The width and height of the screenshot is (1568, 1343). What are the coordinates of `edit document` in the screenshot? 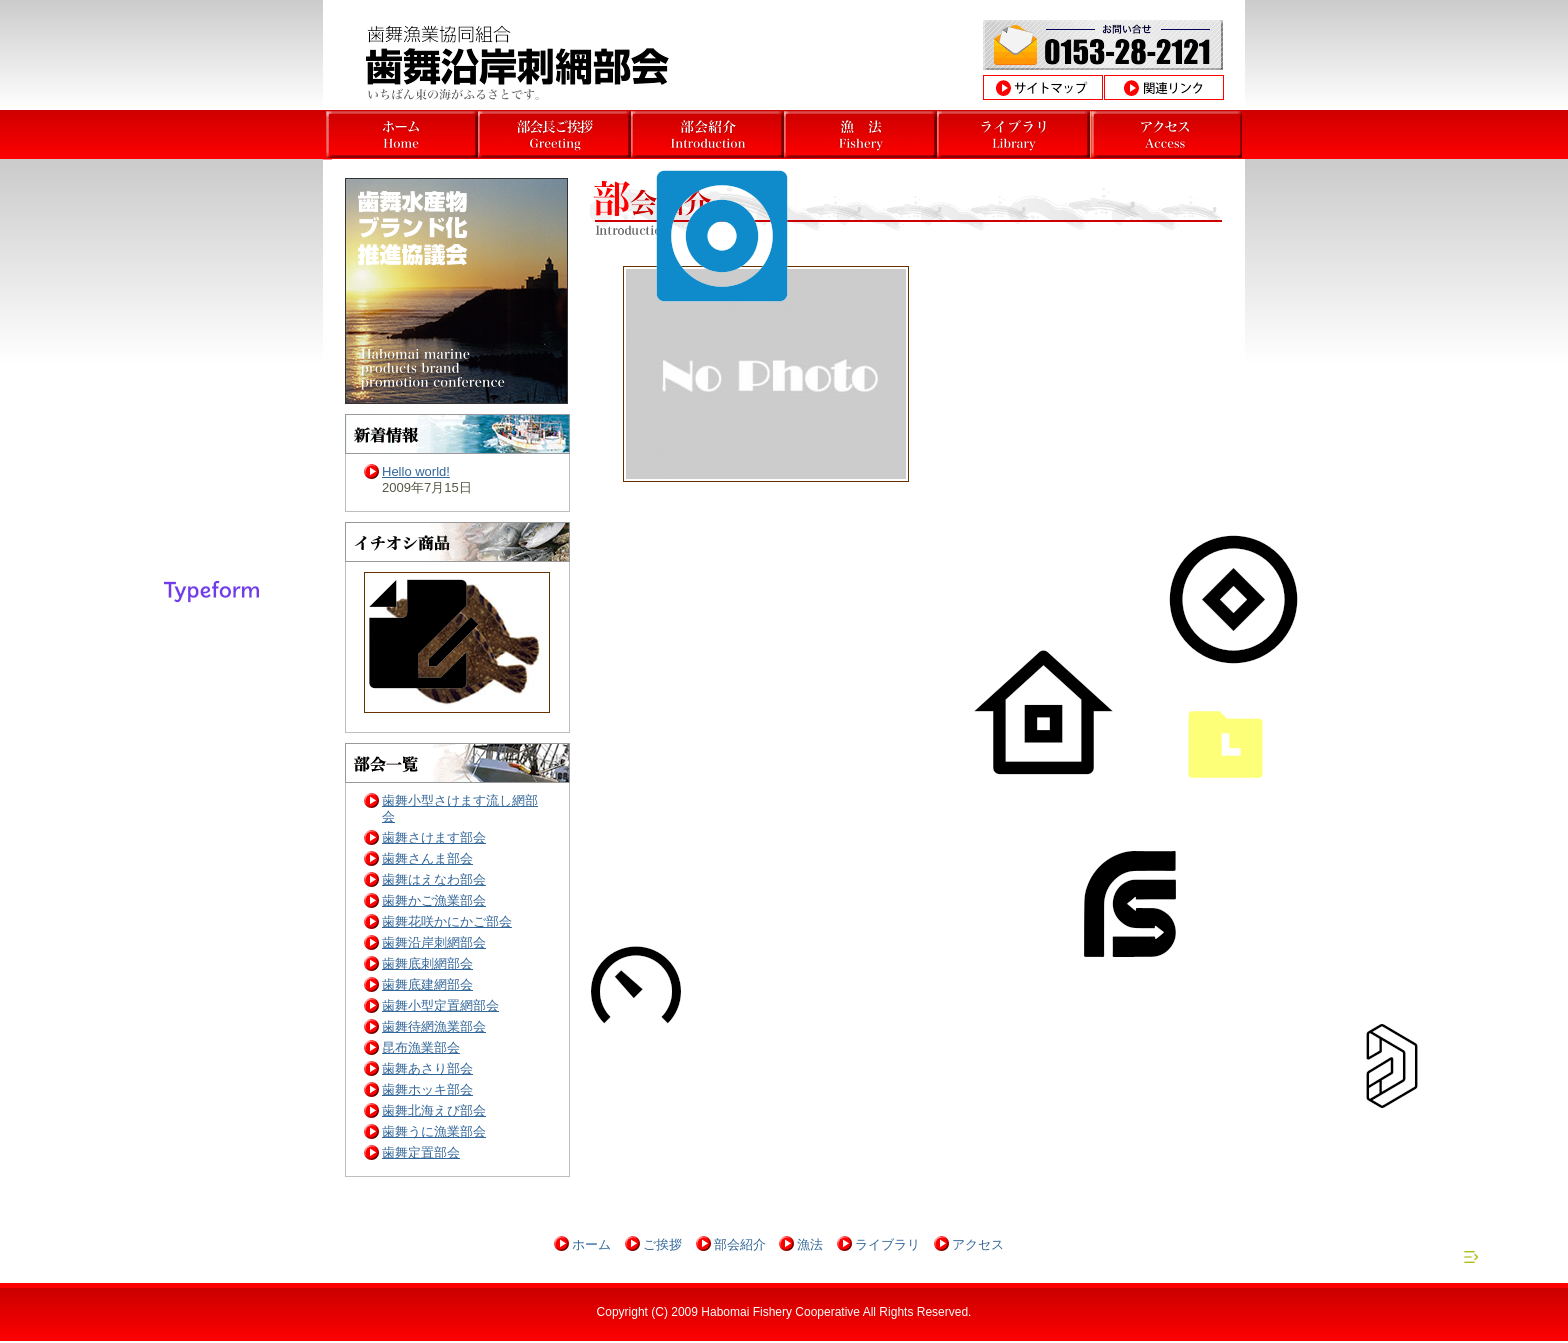 It's located at (418, 634).